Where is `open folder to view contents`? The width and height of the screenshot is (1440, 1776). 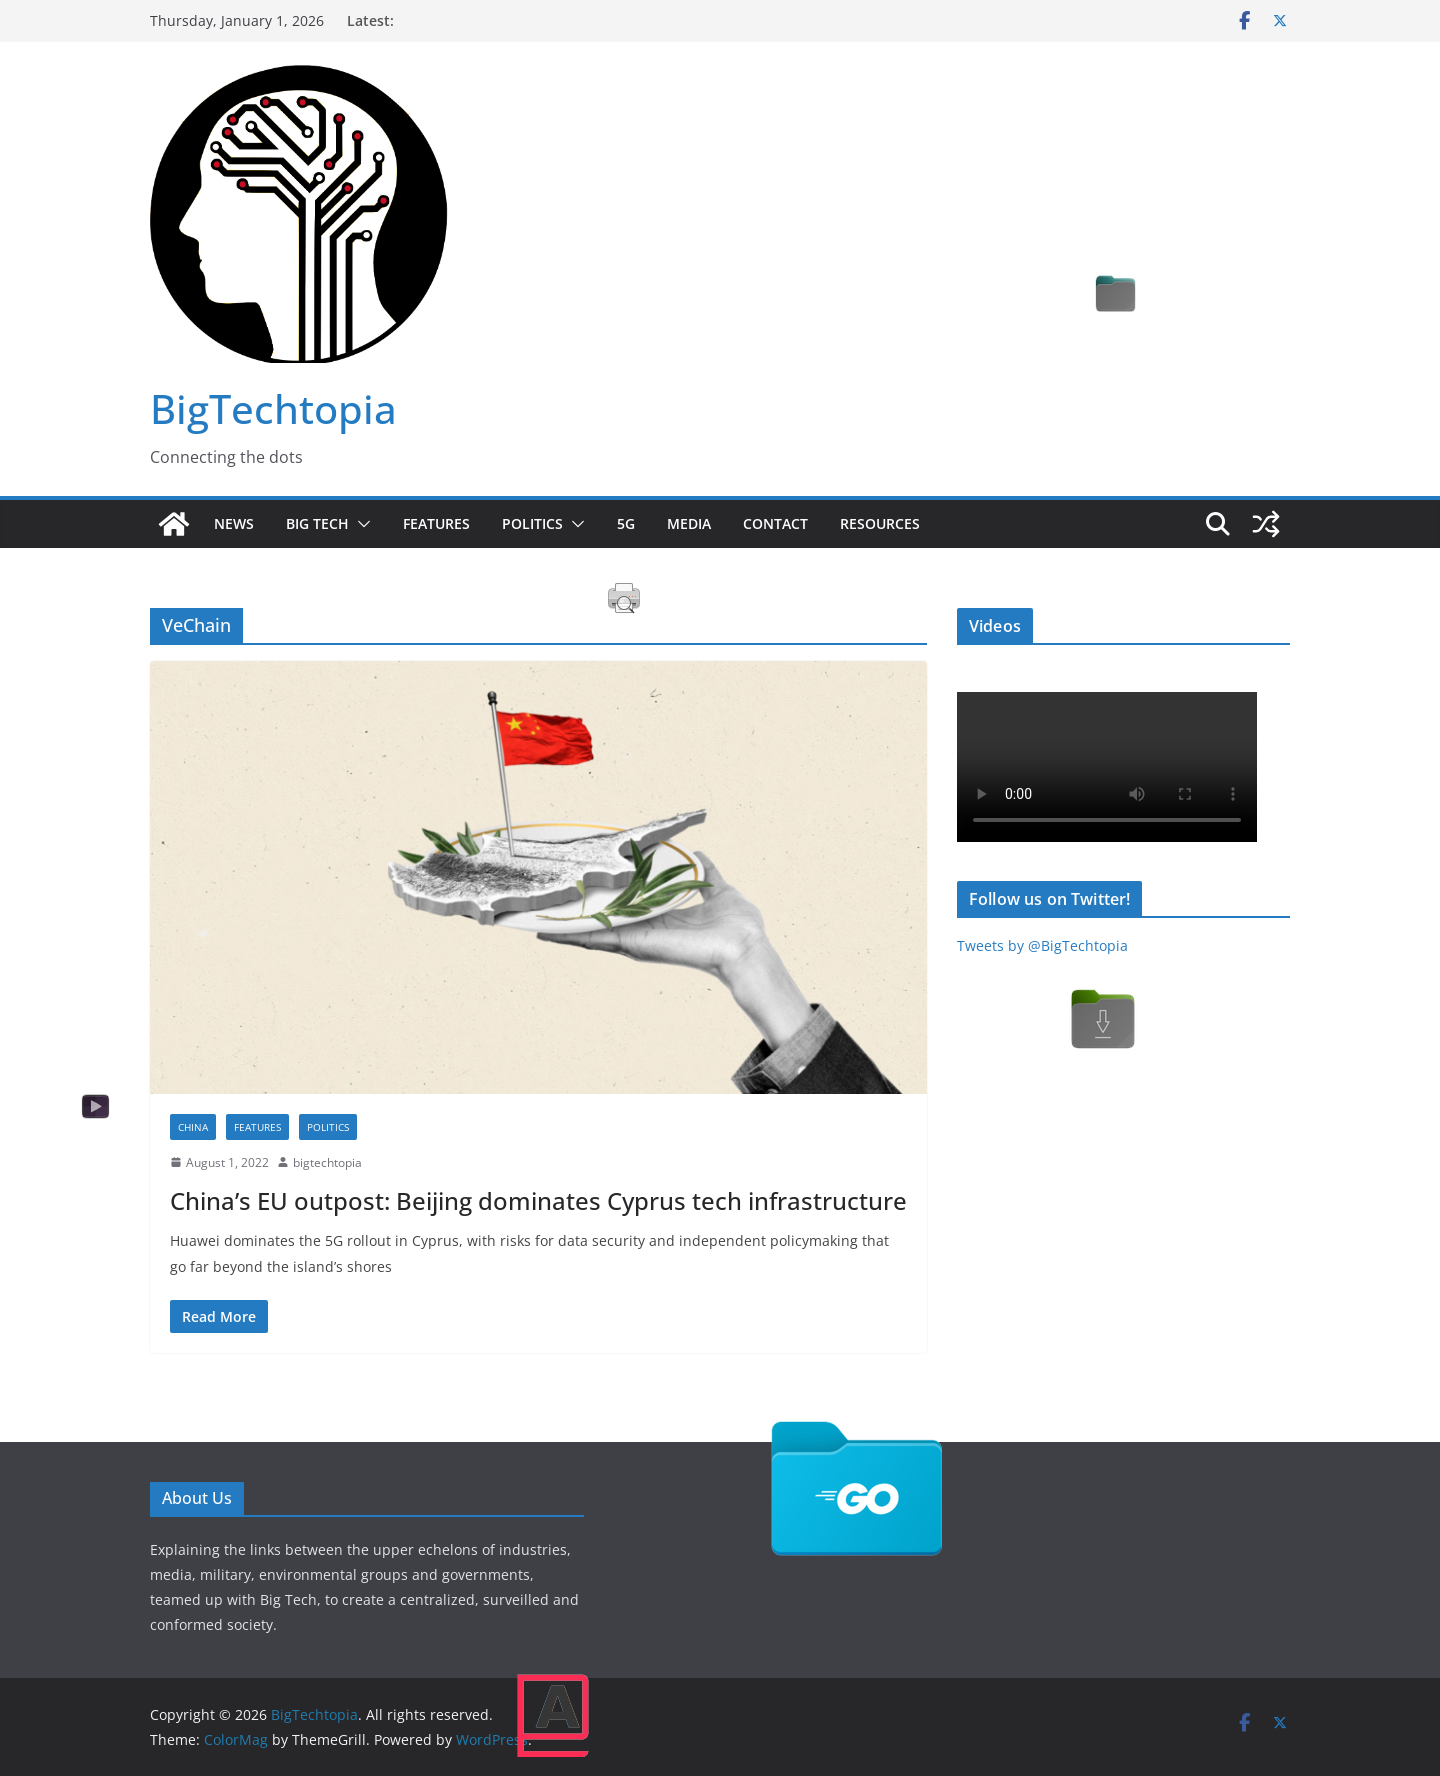 open folder to view contents is located at coordinates (1115, 293).